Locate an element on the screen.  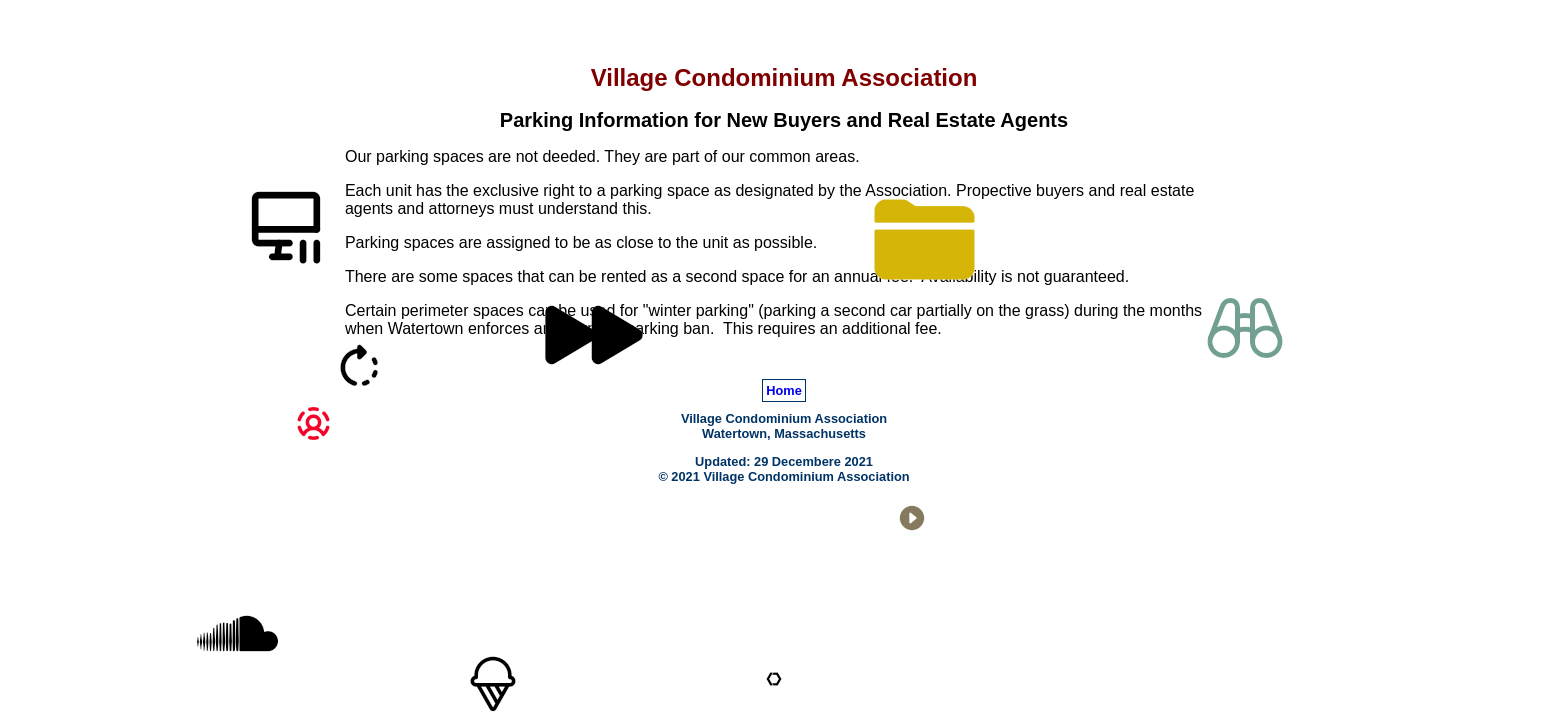
play media or video content is located at coordinates (912, 518).